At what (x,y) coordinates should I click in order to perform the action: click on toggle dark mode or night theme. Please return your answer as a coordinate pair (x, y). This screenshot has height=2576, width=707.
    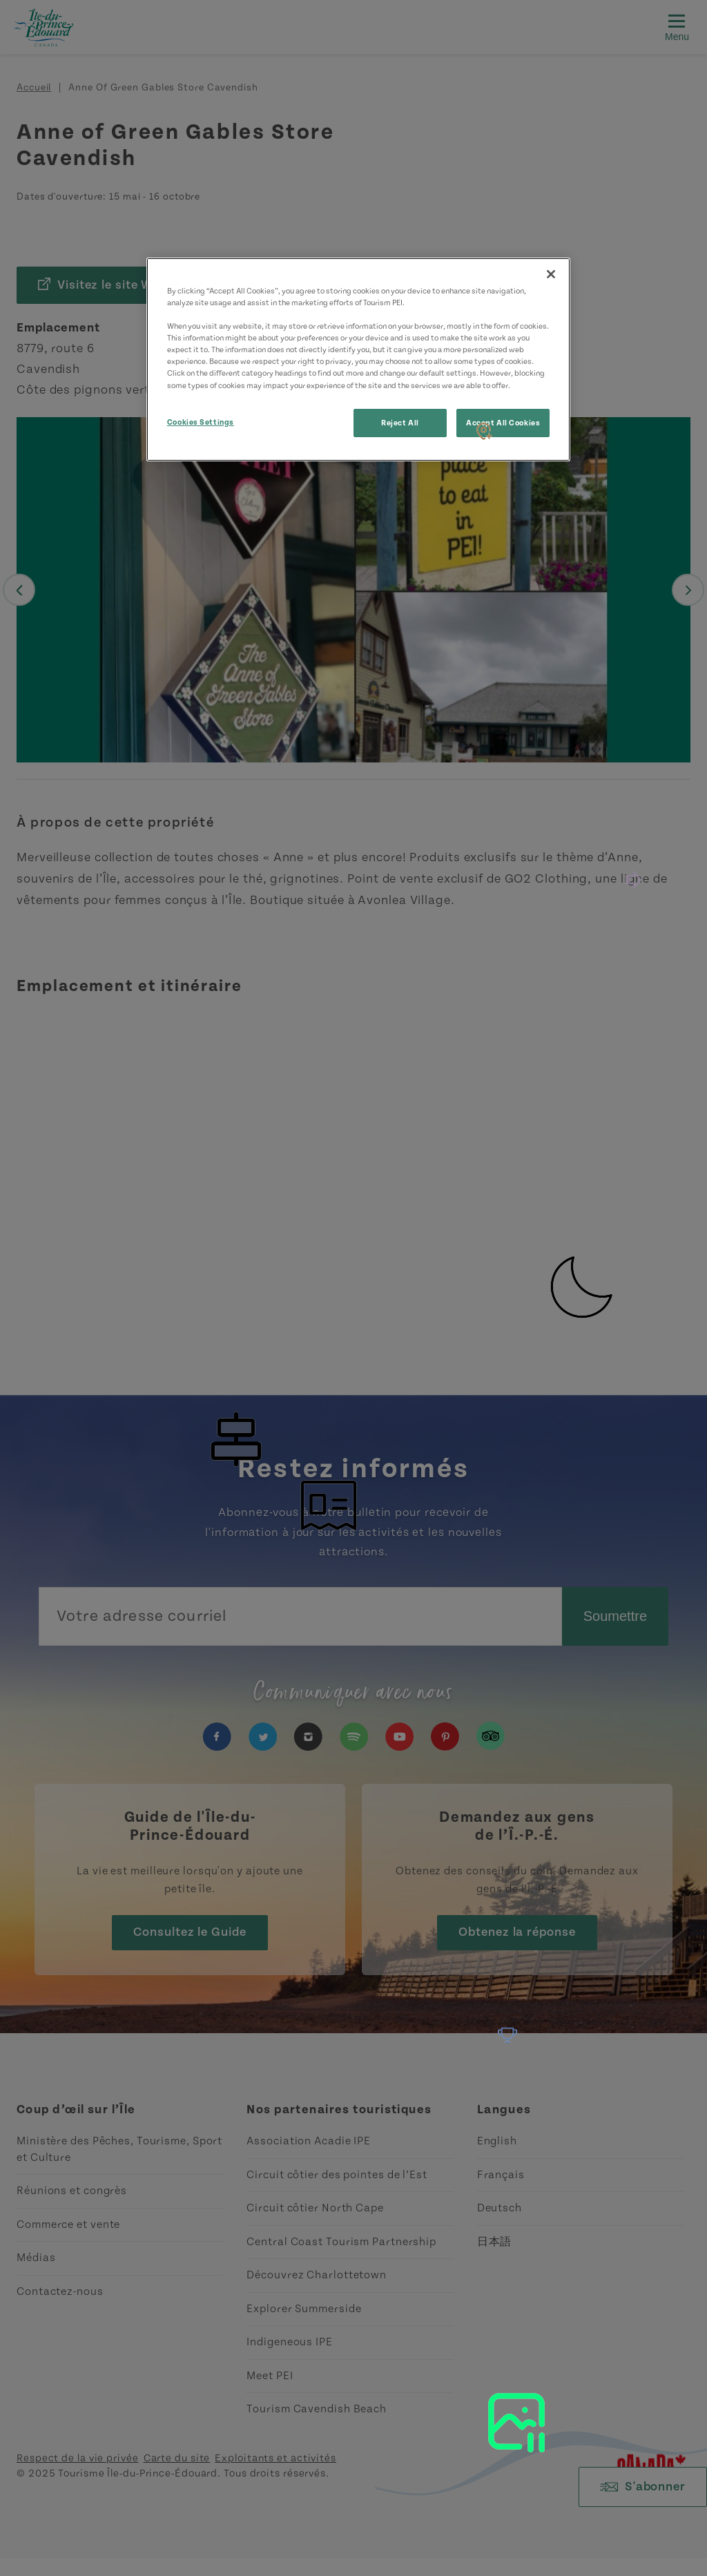
    Looking at the image, I should click on (579, 1289).